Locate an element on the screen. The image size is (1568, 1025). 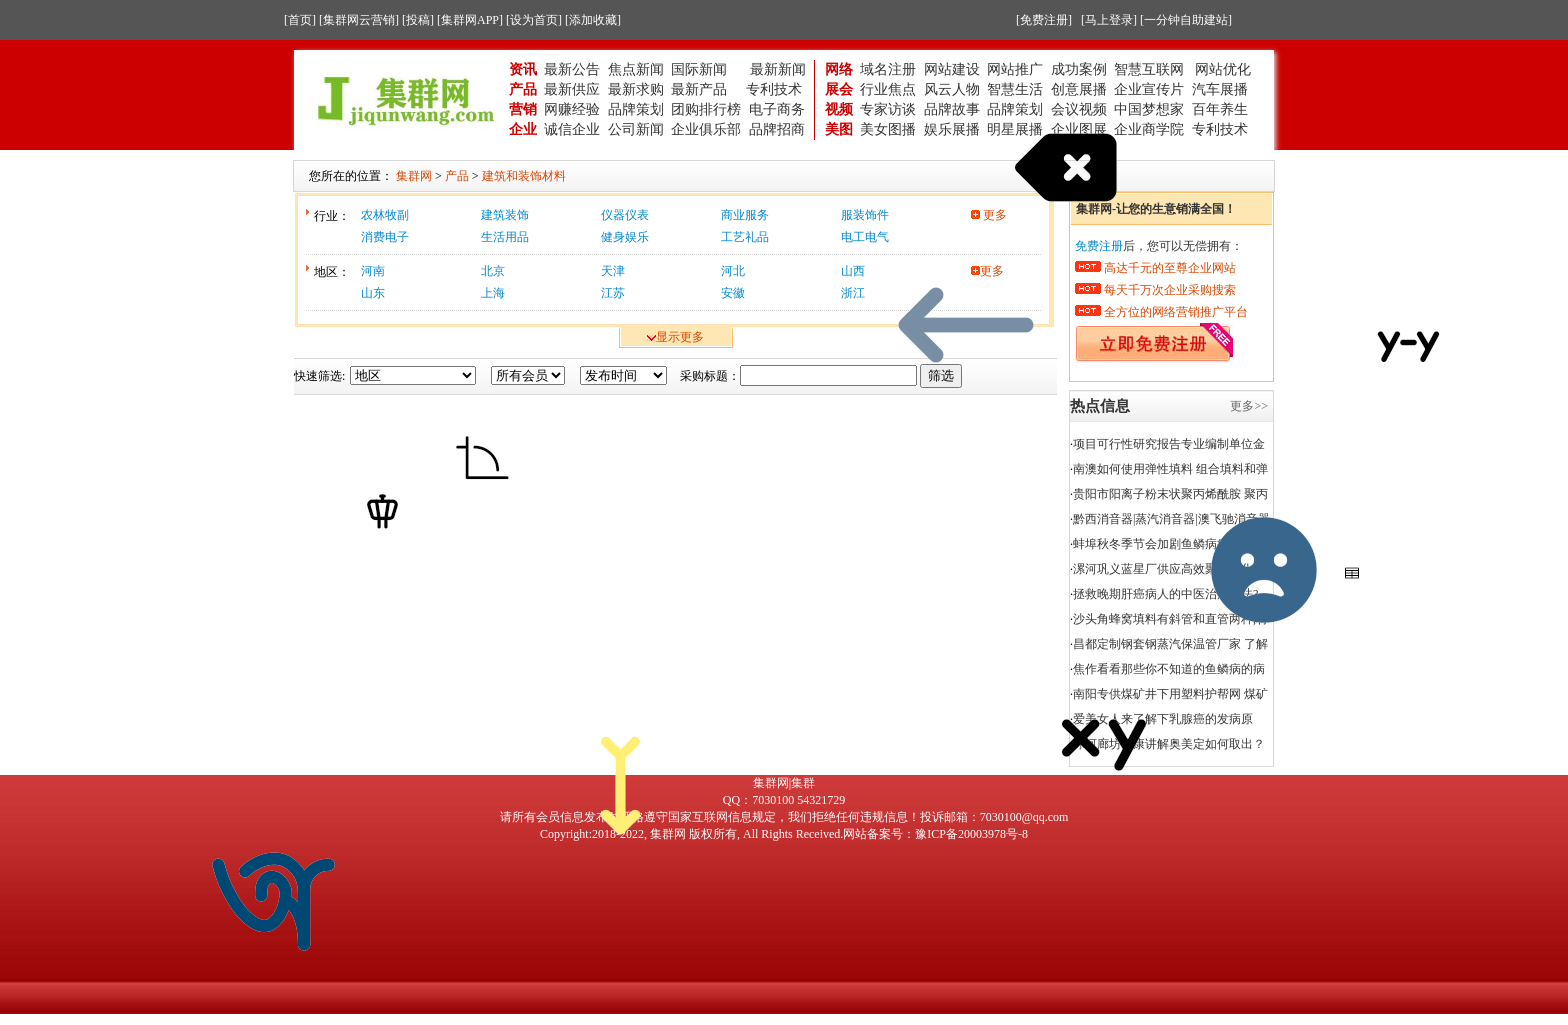
view data in table format is located at coordinates (1352, 573).